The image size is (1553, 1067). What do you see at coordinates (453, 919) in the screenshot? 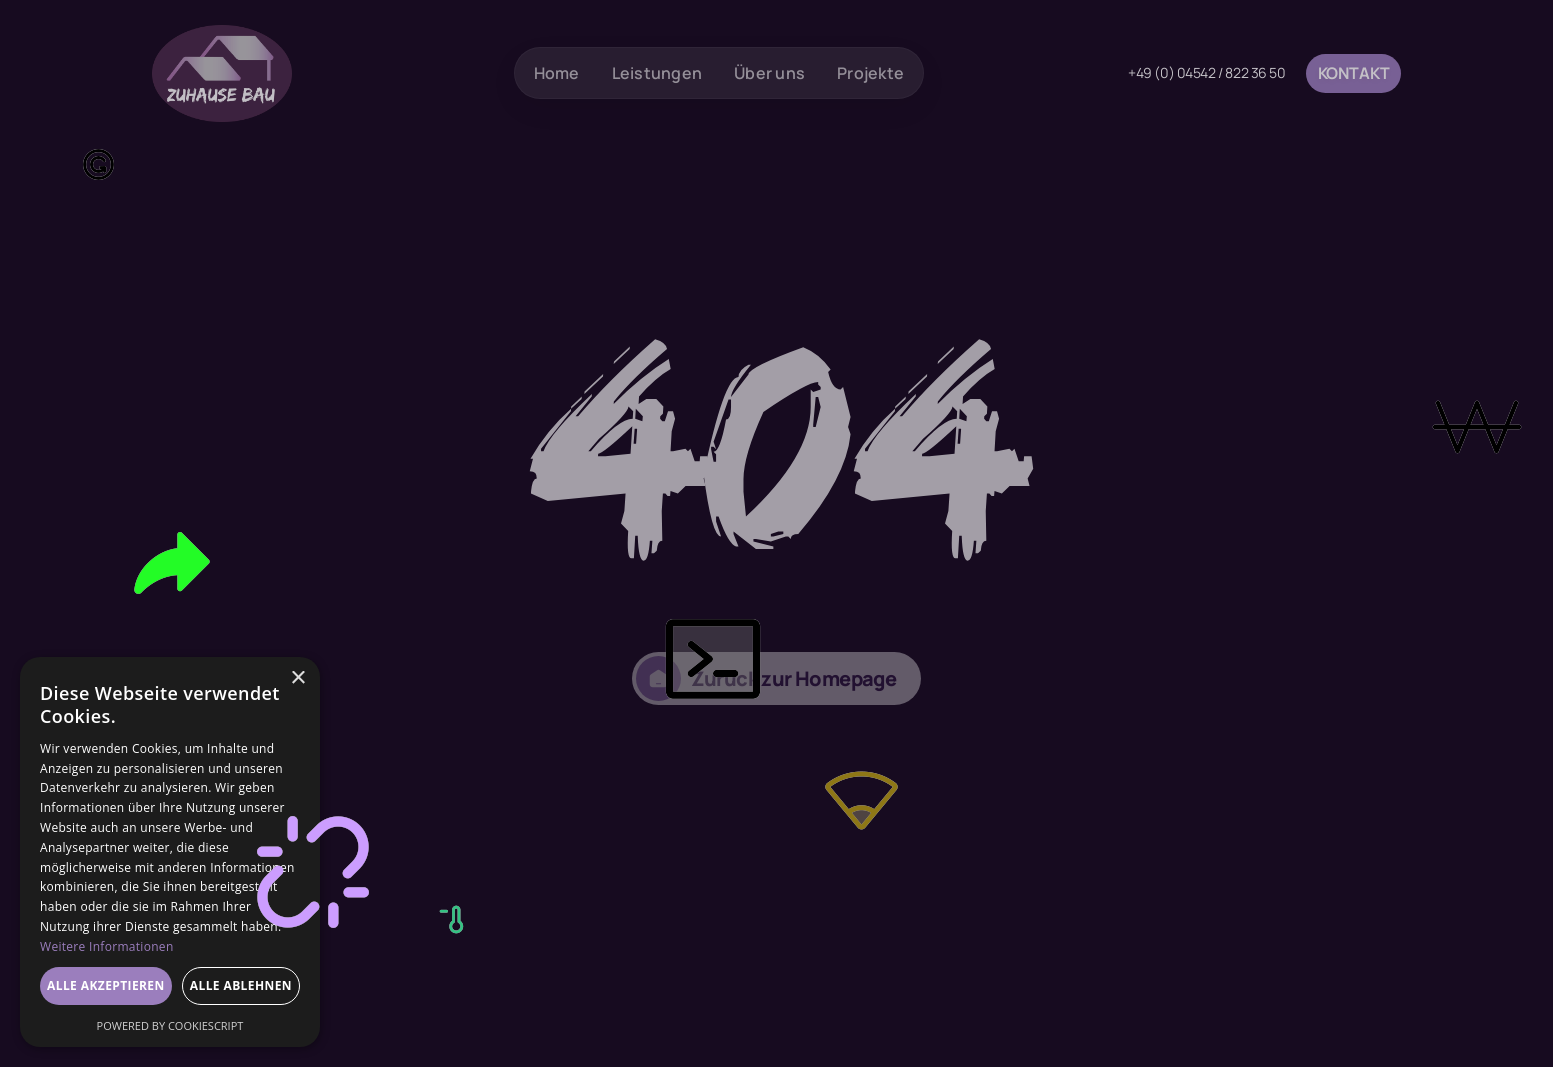
I see `decrease temperature setting` at bounding box center [453, 919].